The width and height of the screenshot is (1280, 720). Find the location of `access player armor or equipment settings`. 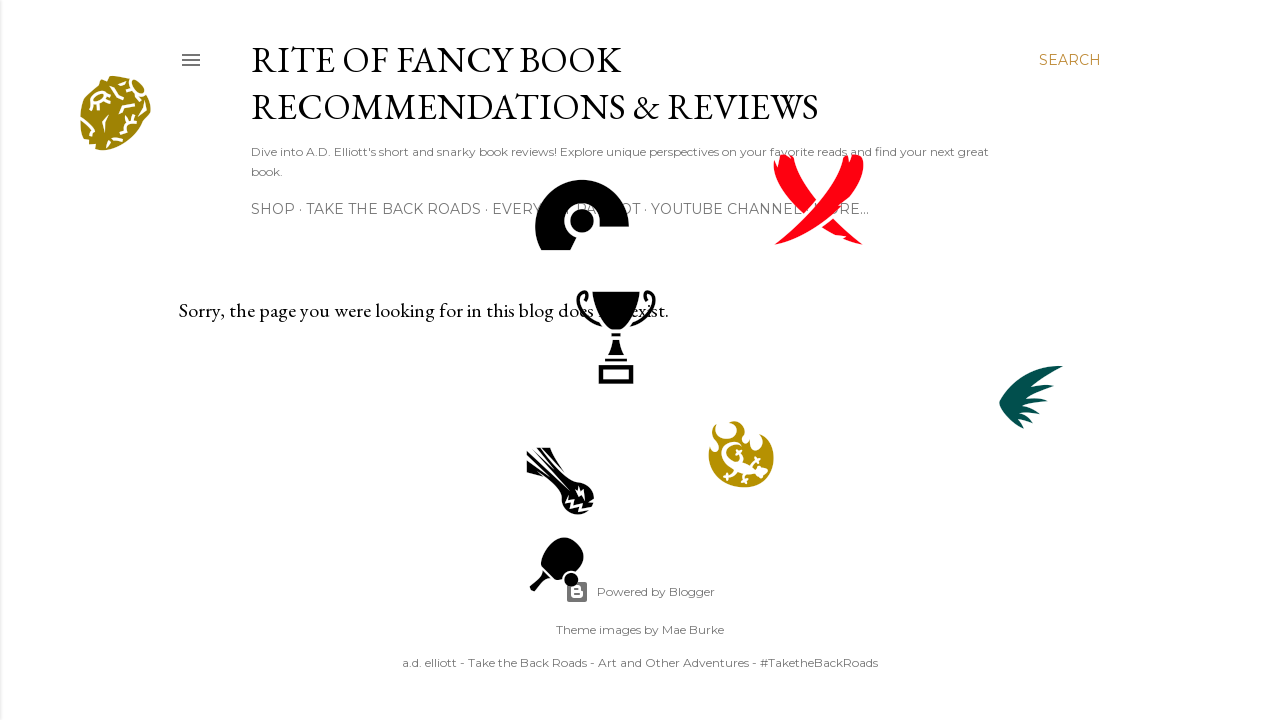

access player armor or equipment settings is located at coordinates (582, 215).